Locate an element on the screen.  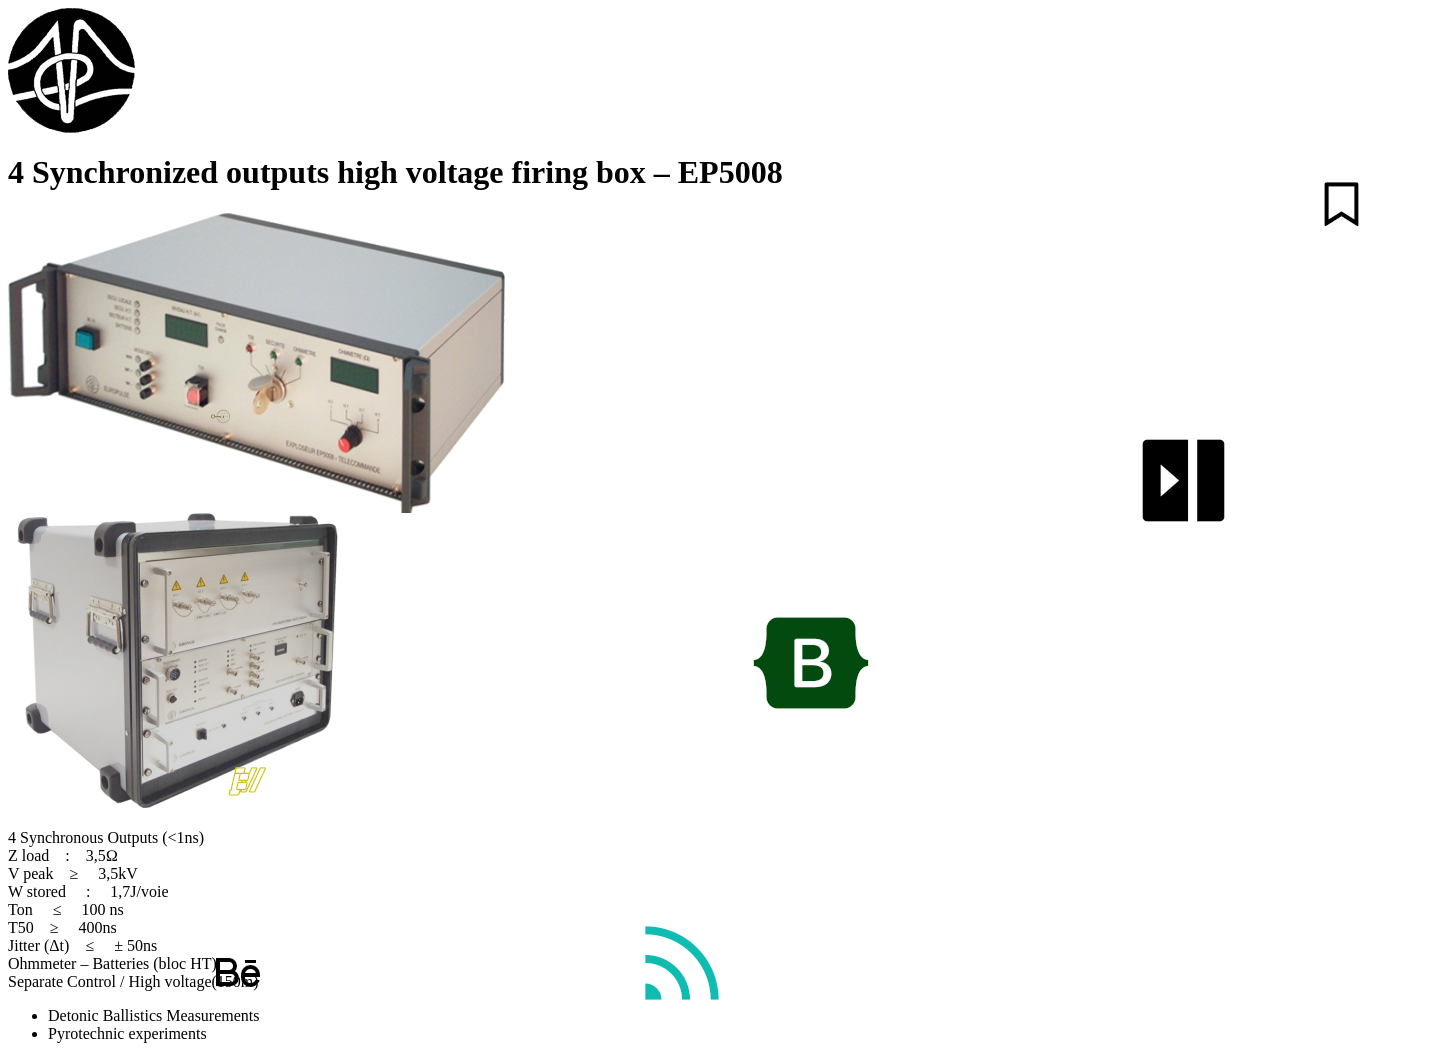
subscribe to RSS feed is located at coordinates (682, 963).